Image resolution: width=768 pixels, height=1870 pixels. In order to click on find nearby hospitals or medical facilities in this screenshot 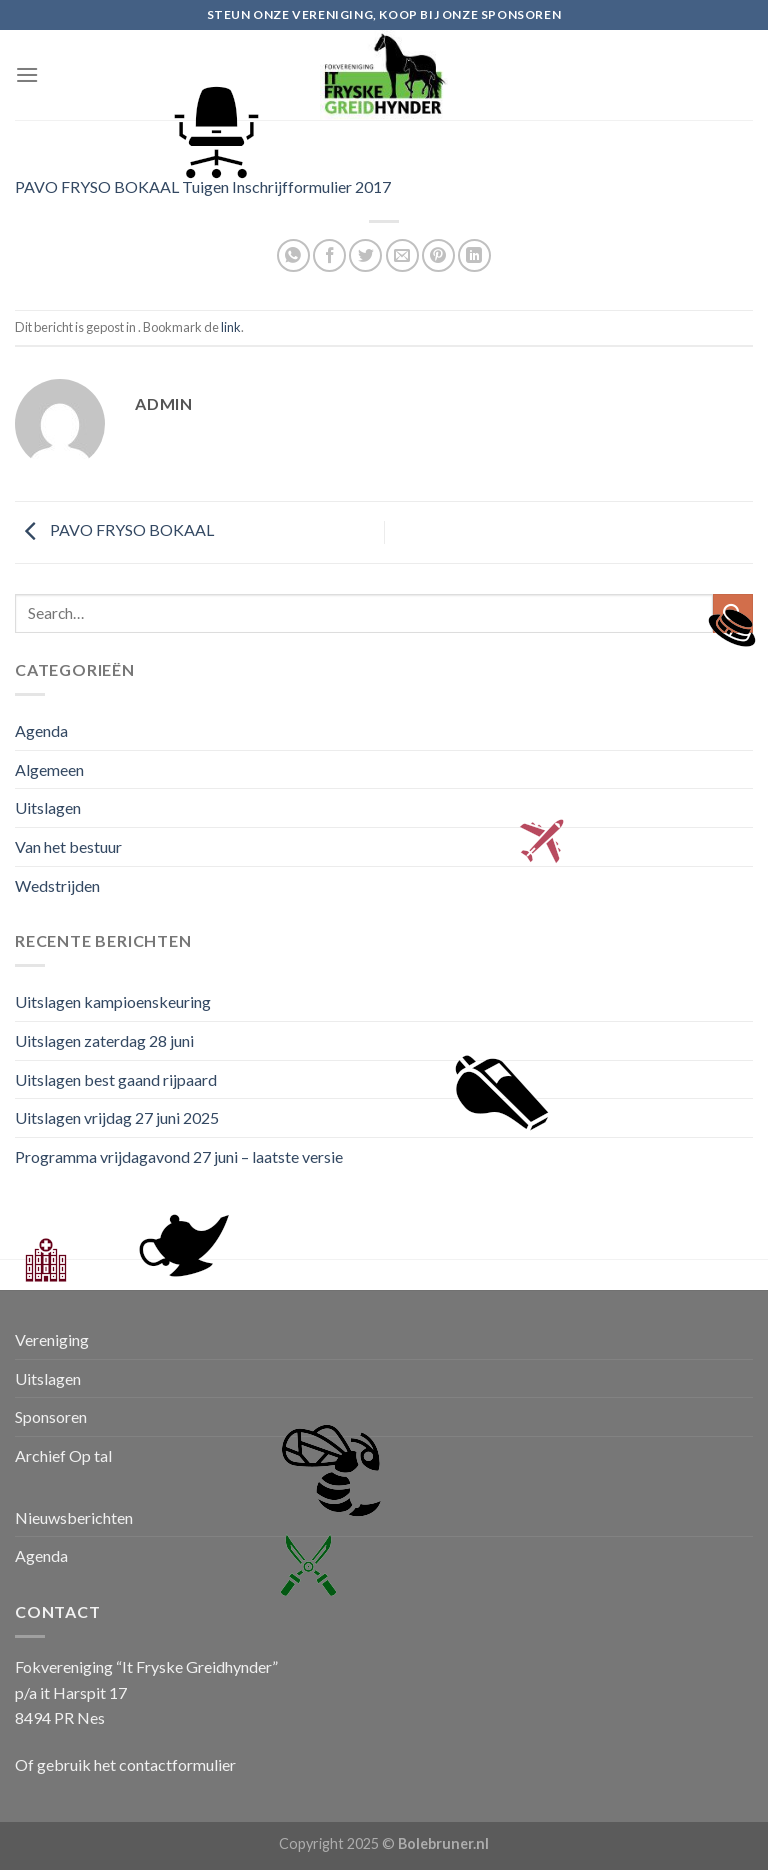, I will do `click(46, 1260)`.